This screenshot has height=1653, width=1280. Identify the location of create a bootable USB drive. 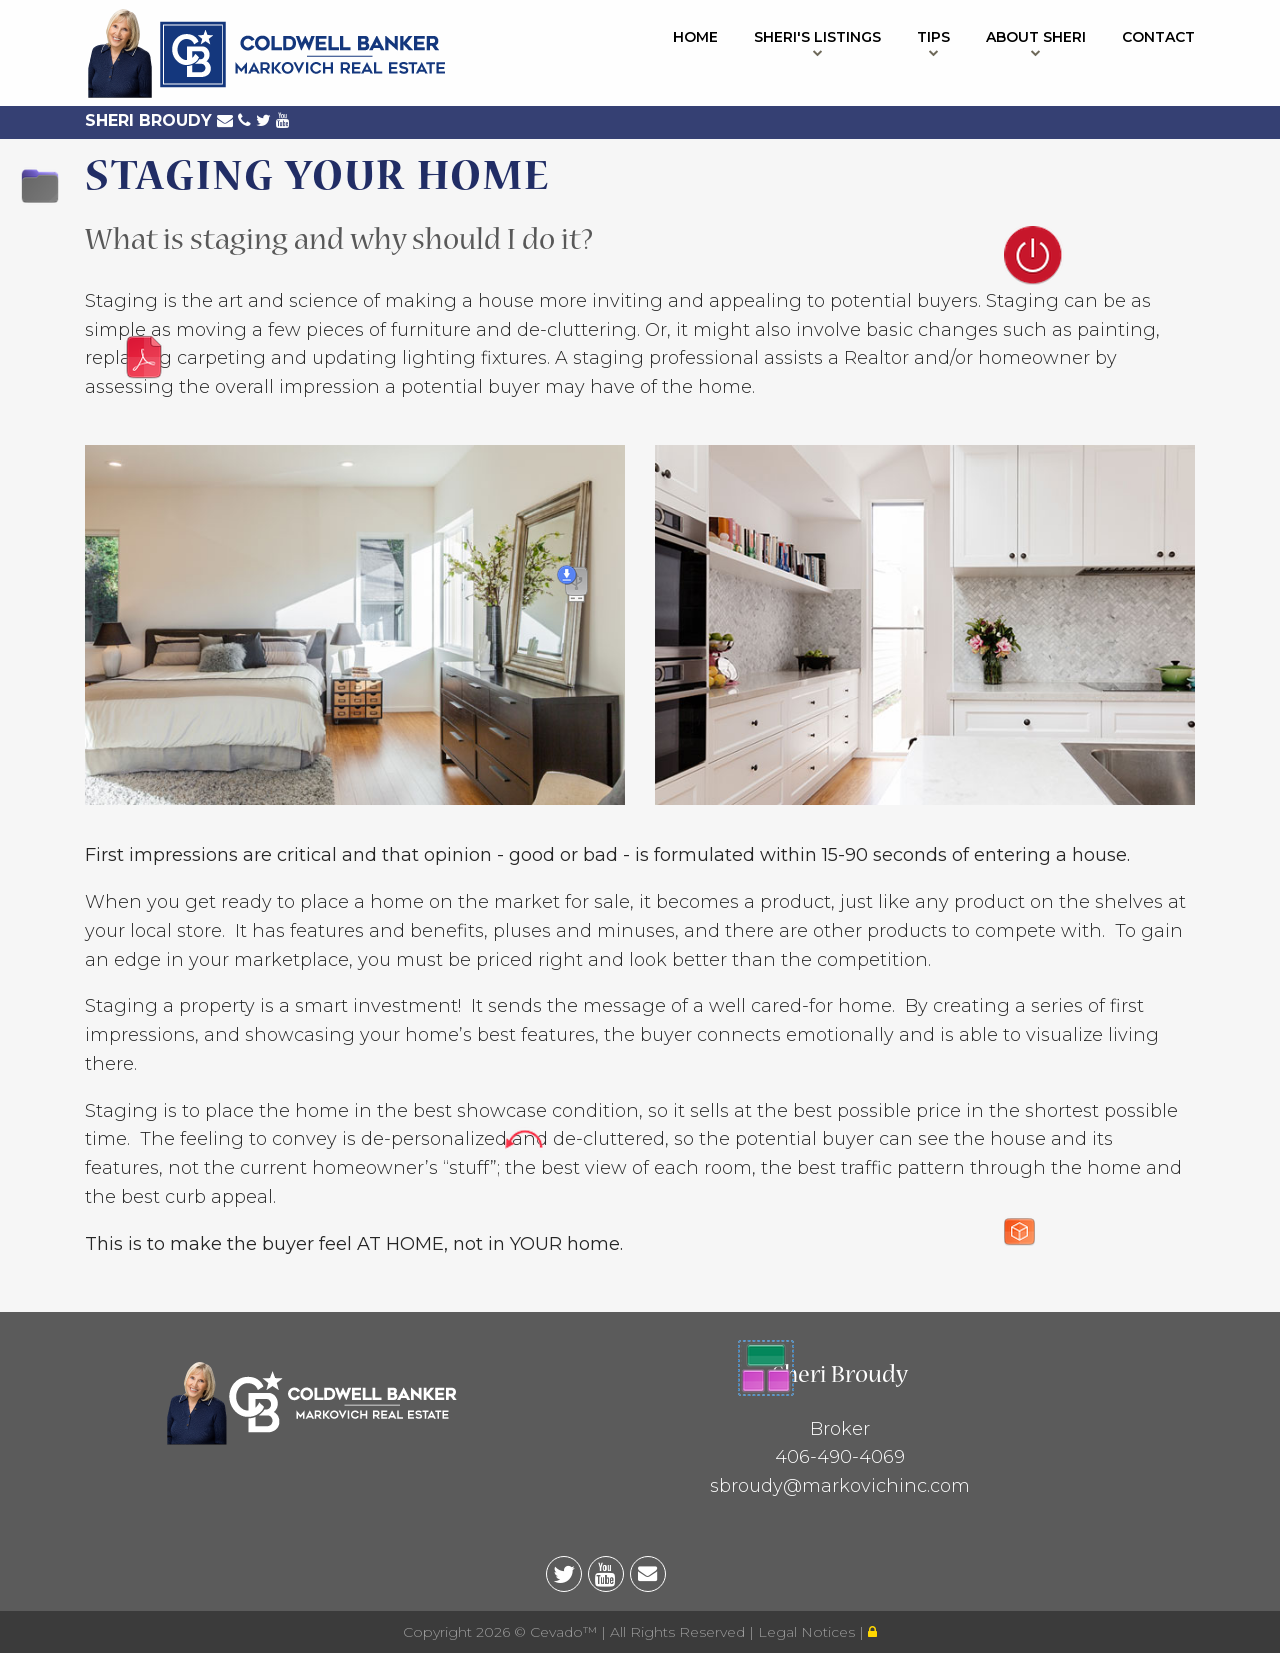
(576, 584).